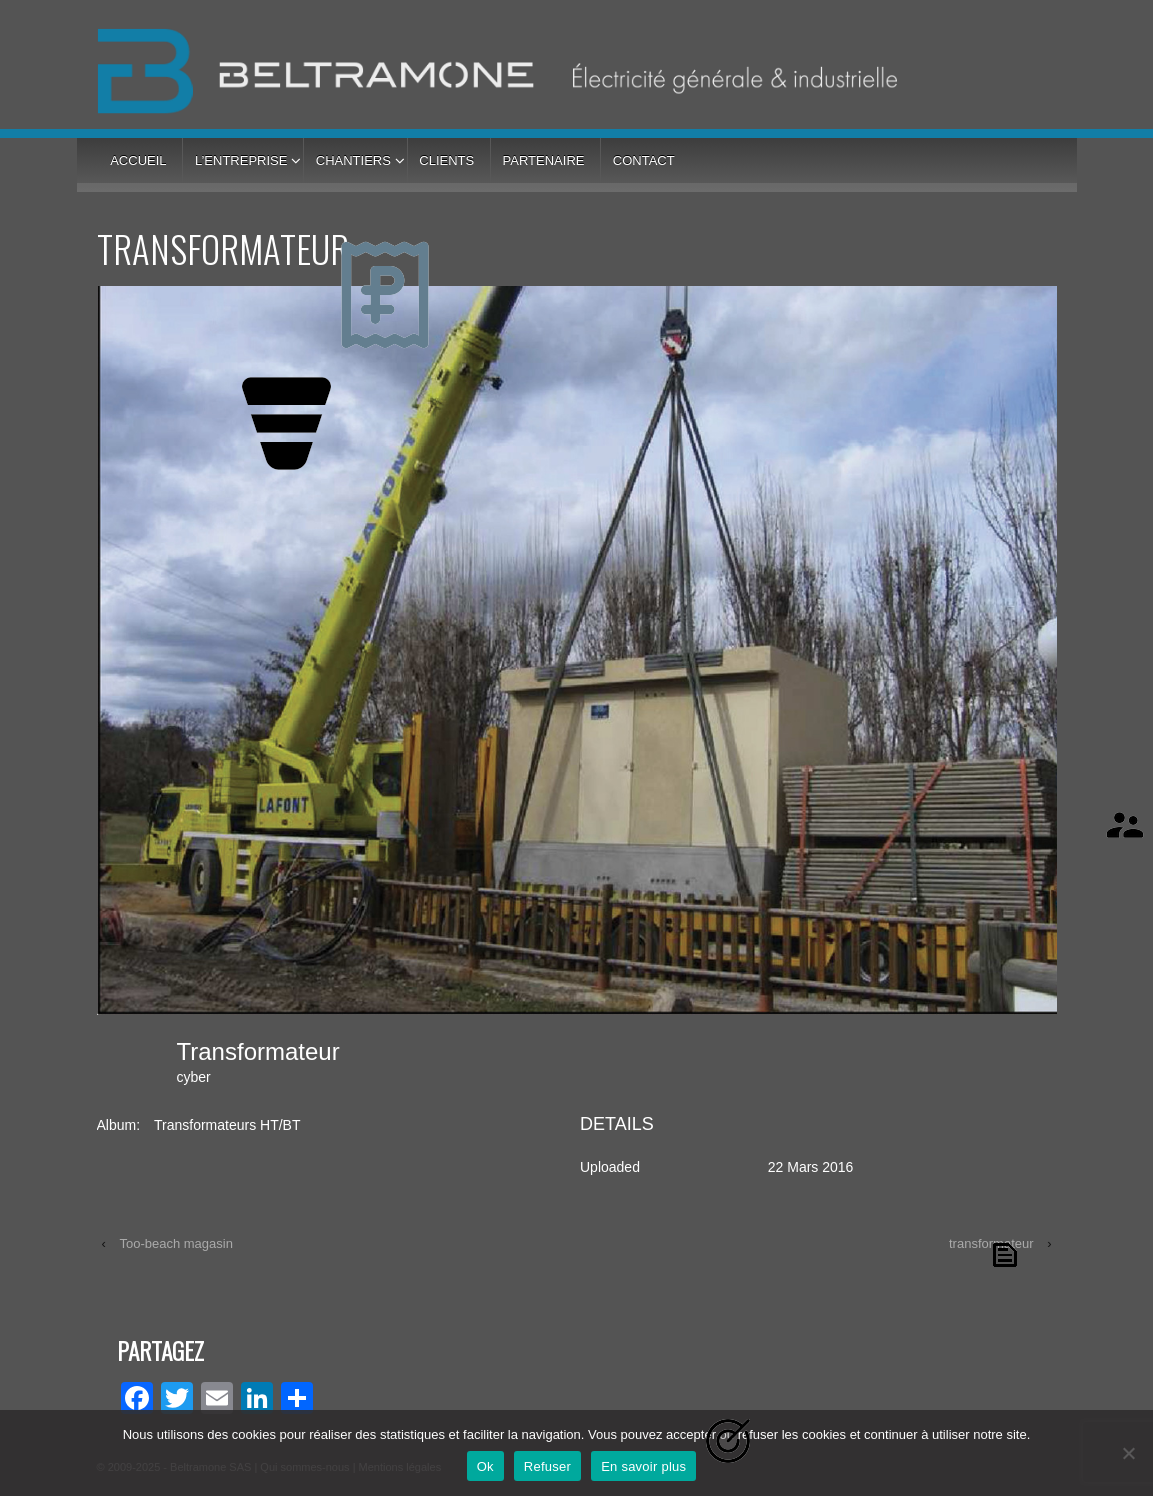  Describe the element at coordinates (1005, 1255) in the screenshot. I see `view text document or note` at that location.